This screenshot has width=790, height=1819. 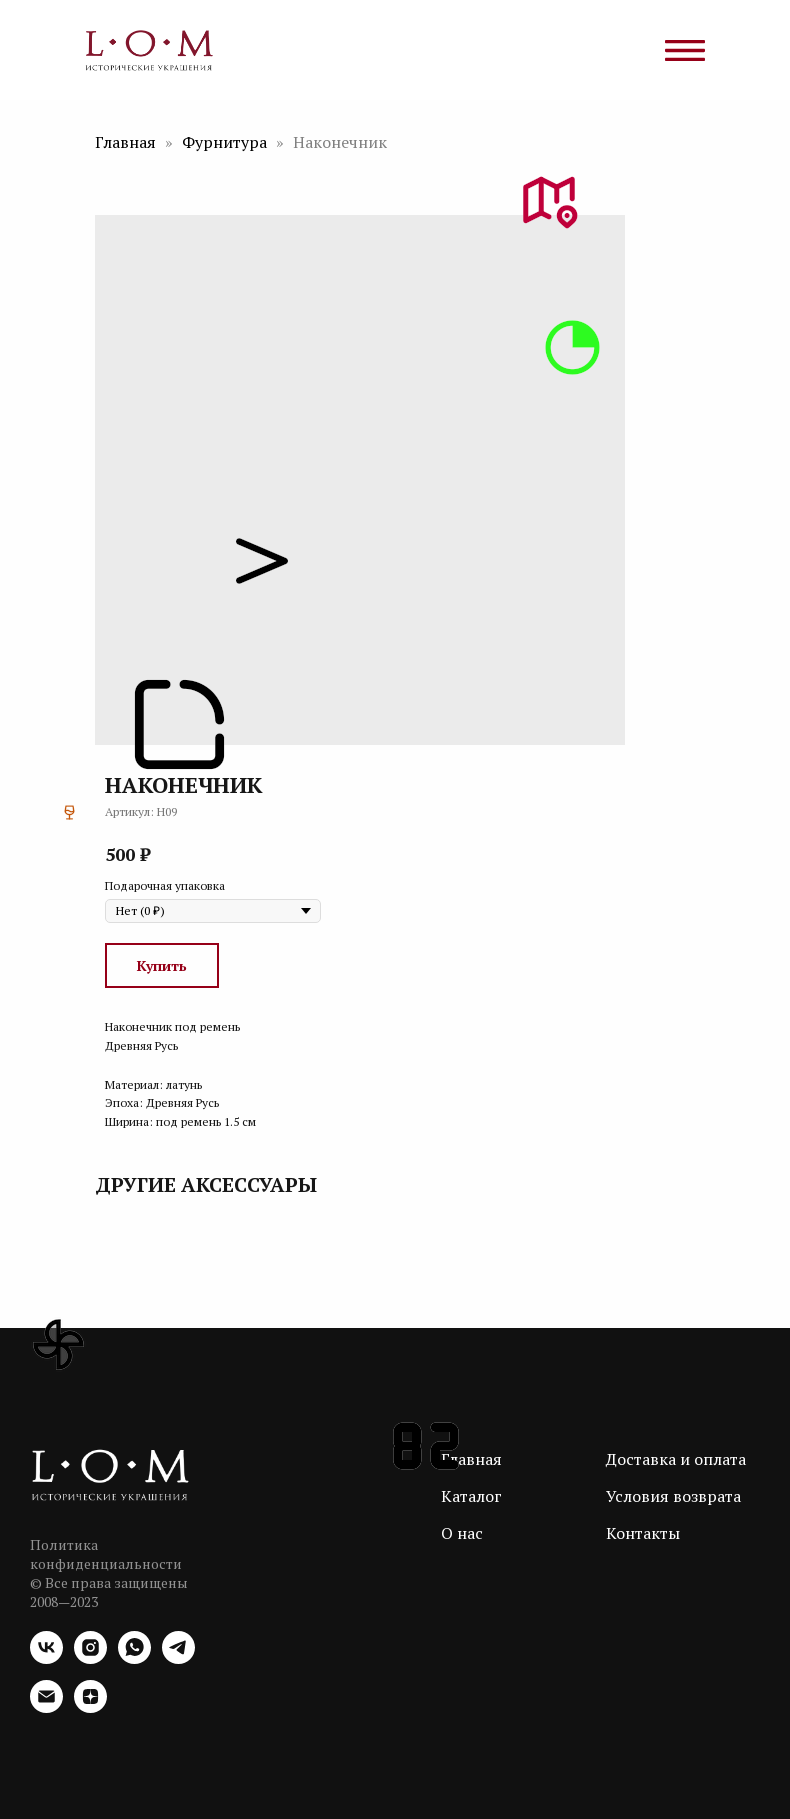 I want to click on indicates drink or beverage option, so click(x=69, y=812).